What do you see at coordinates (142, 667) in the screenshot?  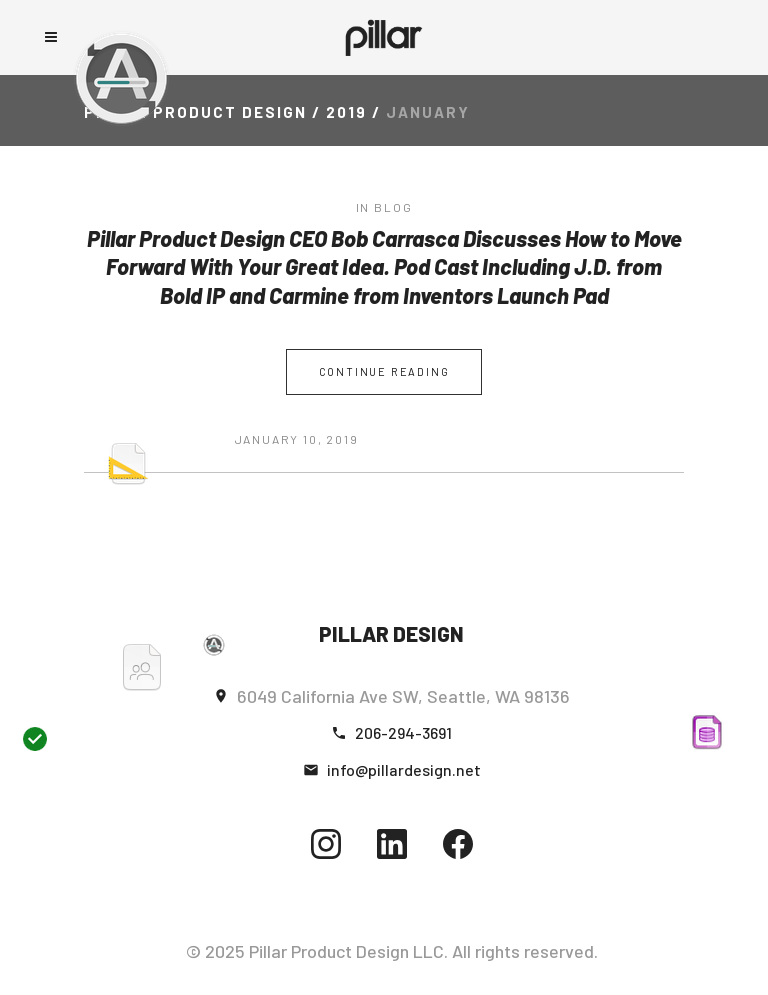 I see `indicates an authors or contributors file` at bounding box center [142, 667].